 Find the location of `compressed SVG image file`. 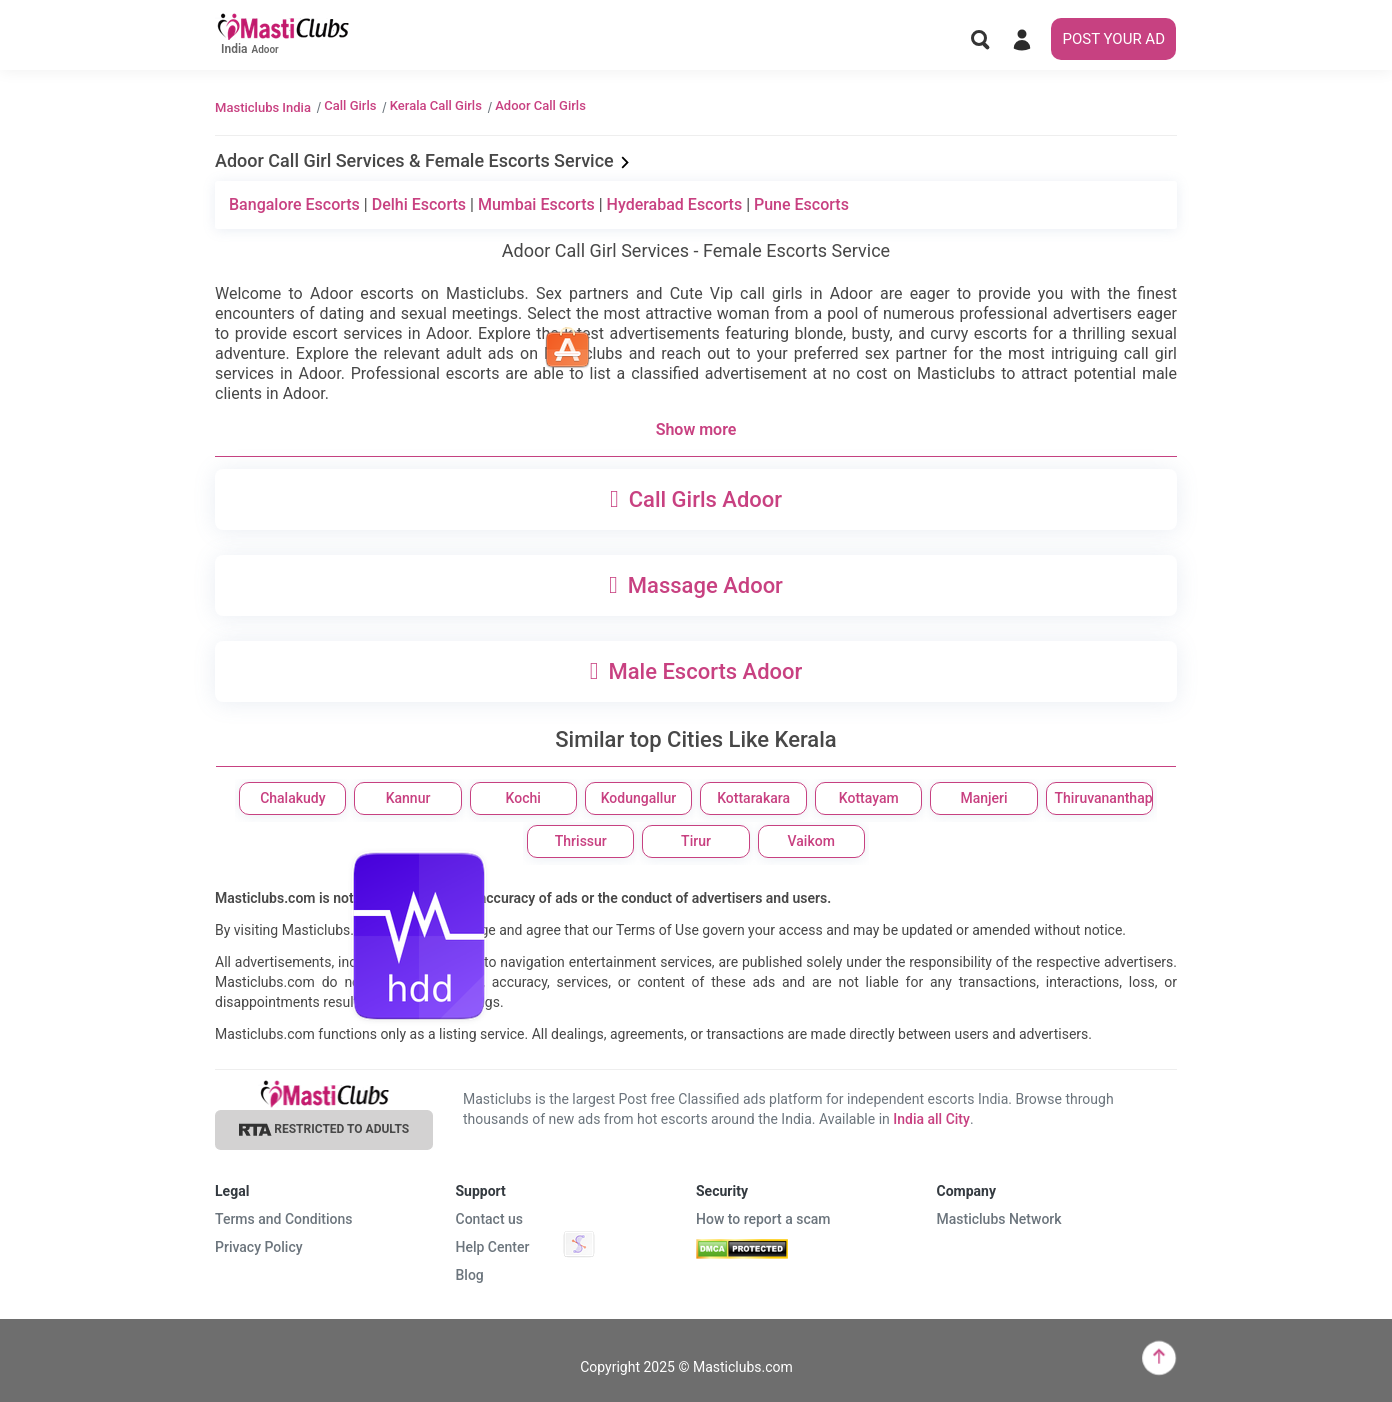

compressed SVG image file is located at coordinates (579, 1243).